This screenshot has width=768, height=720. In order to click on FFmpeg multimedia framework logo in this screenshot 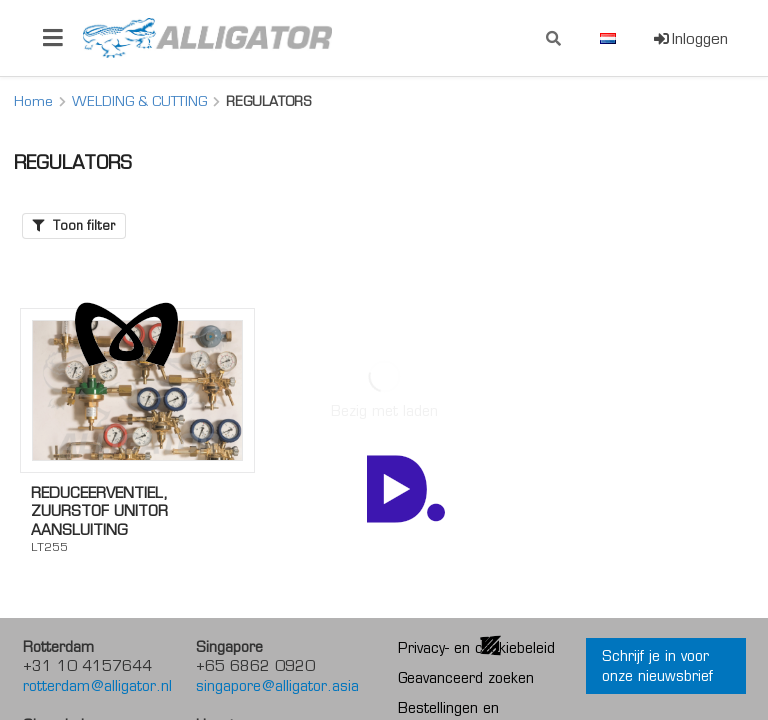, I will do `click(490, 645)`.